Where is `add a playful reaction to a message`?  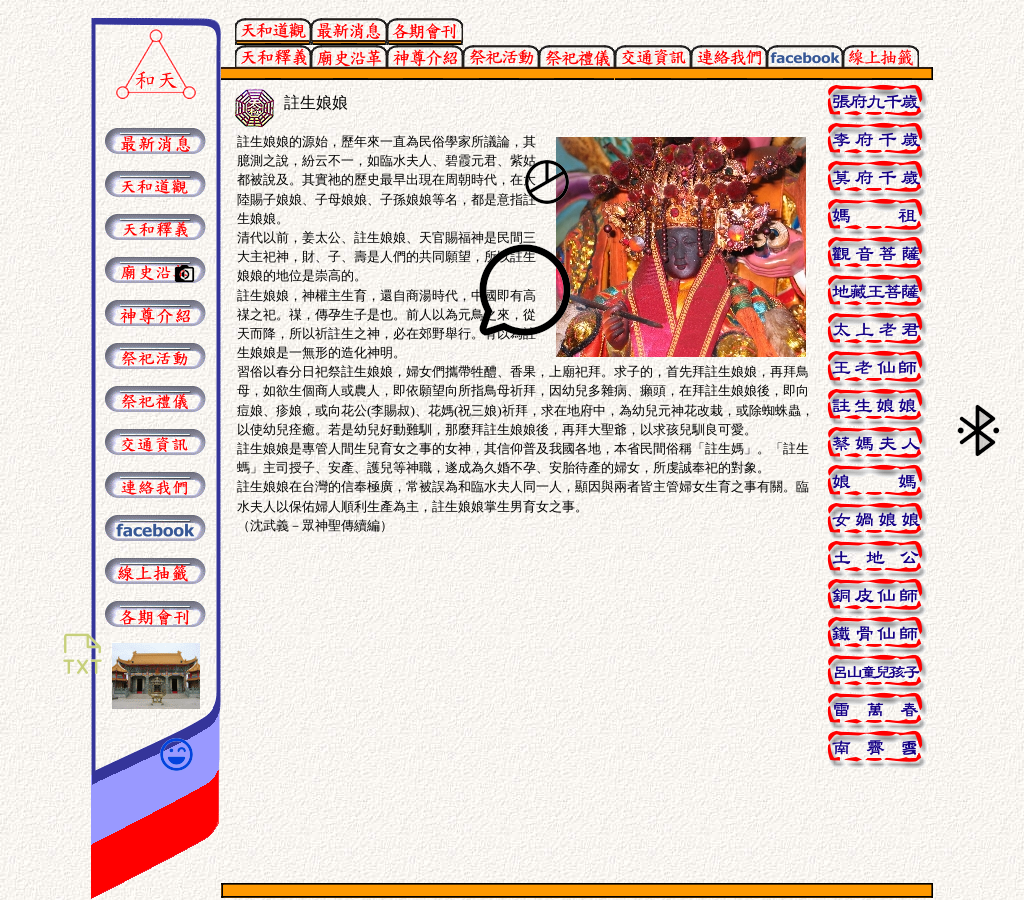
add a playful reaction to a message is located at coordinates (176, 754).